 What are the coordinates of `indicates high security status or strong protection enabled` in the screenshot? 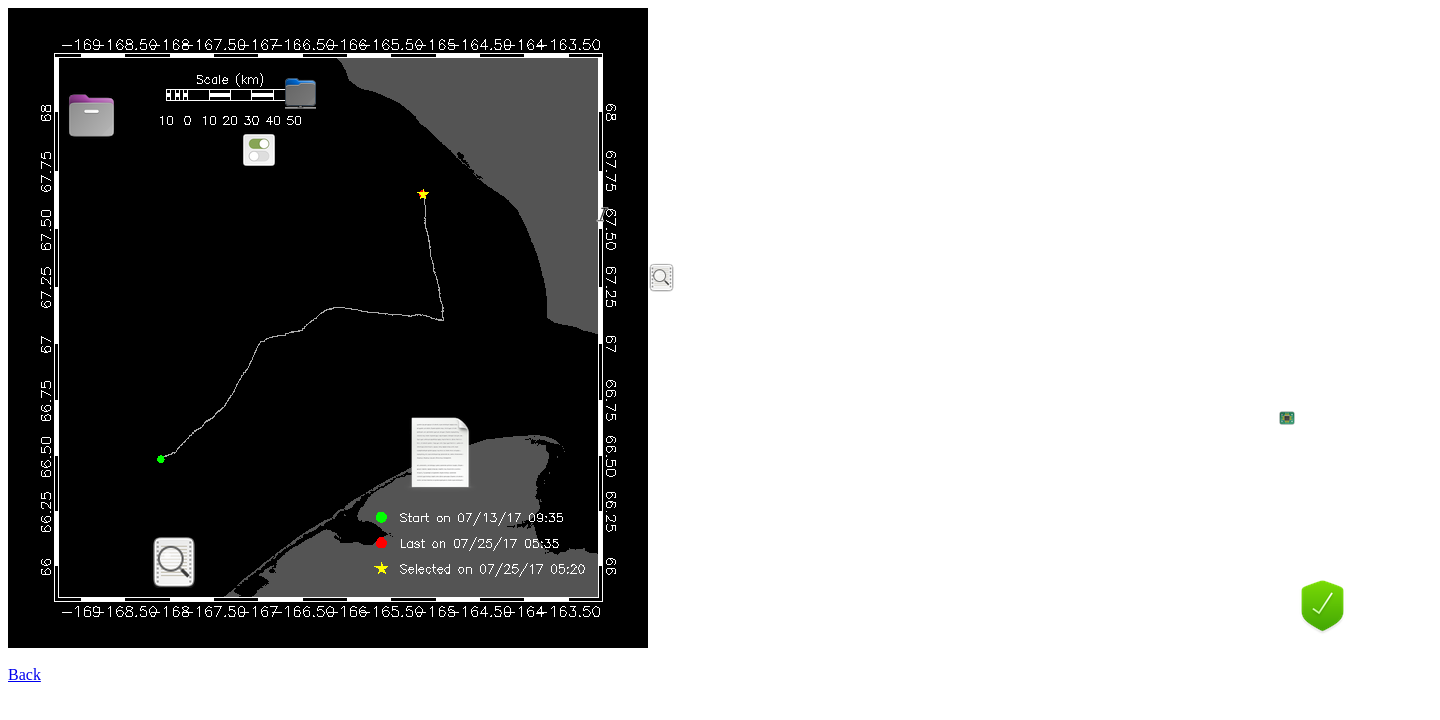 It's located at (1322, 607).